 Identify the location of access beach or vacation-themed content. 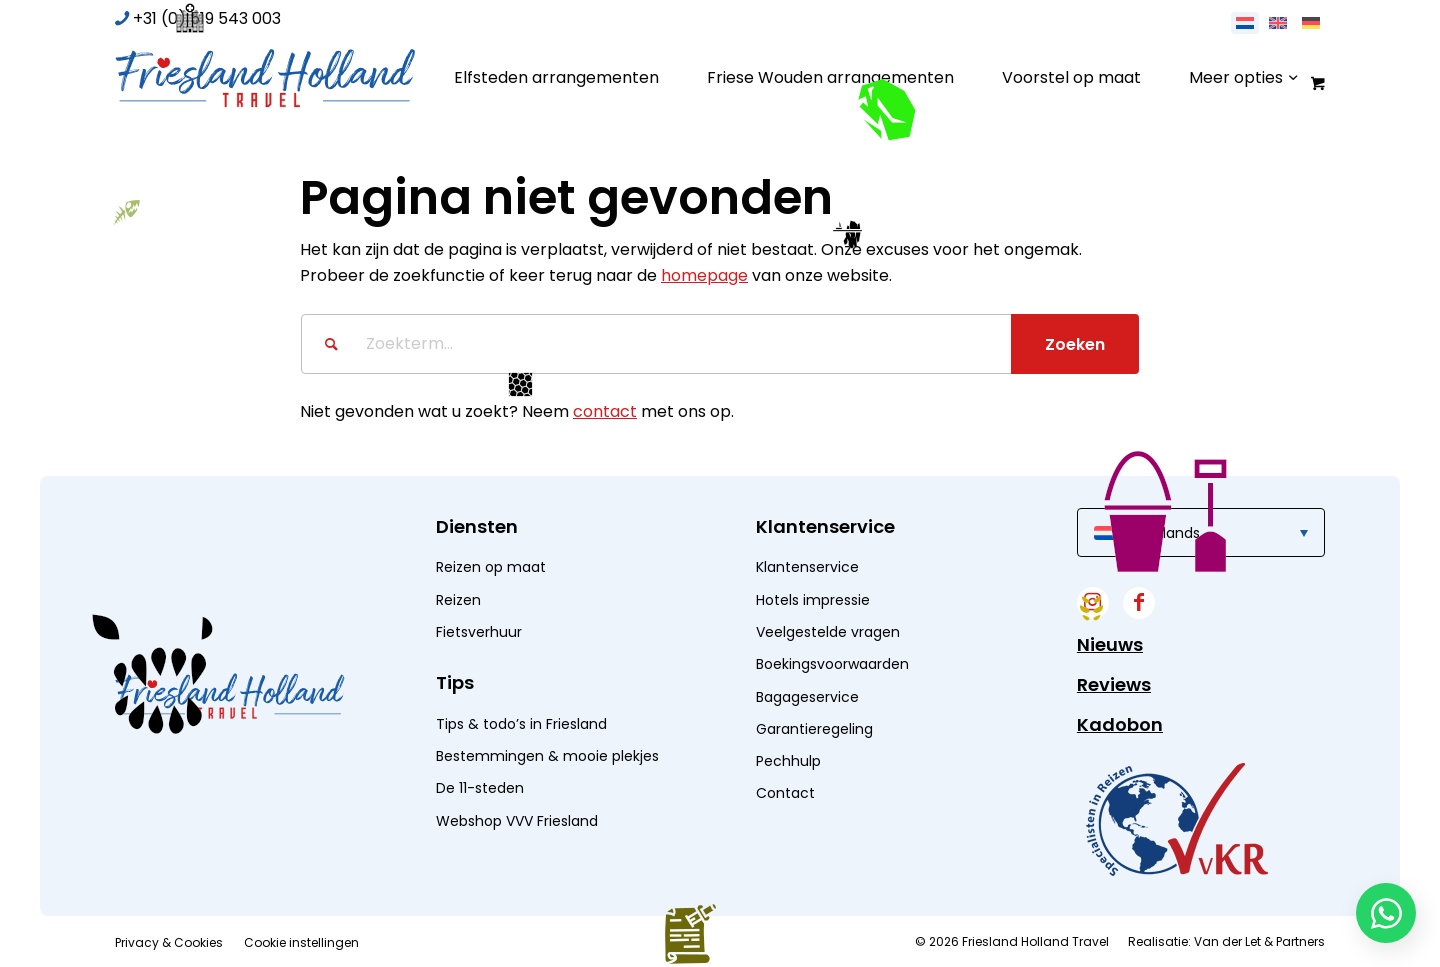
(1165, 511).